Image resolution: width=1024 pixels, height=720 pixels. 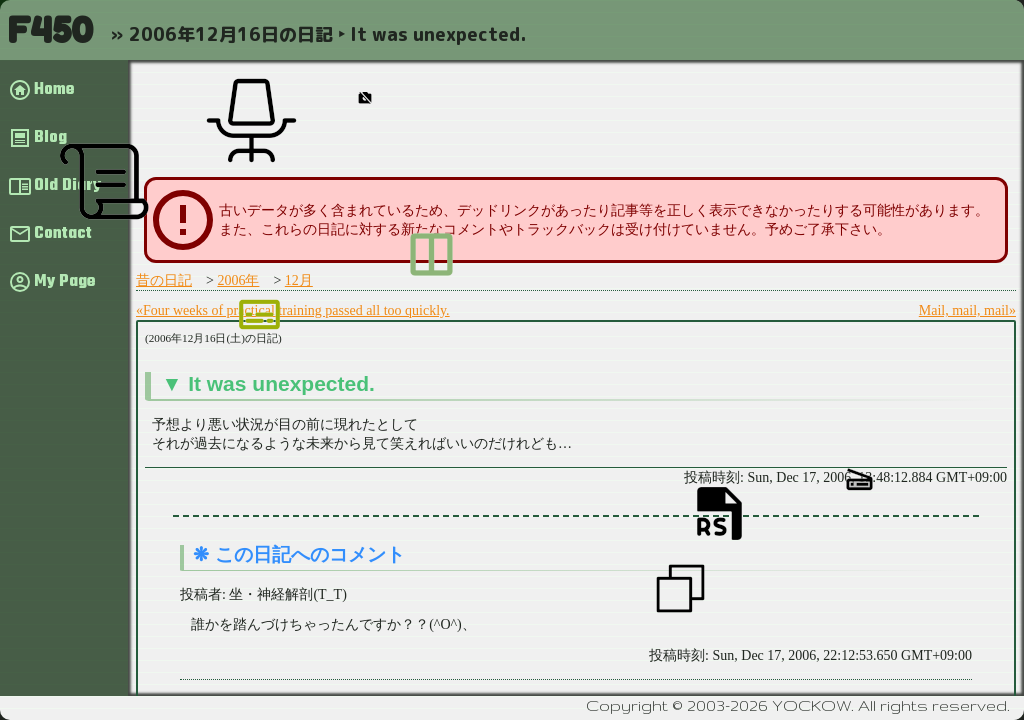 I want to click on access workspace or office settings, so click(x=251, y=120).